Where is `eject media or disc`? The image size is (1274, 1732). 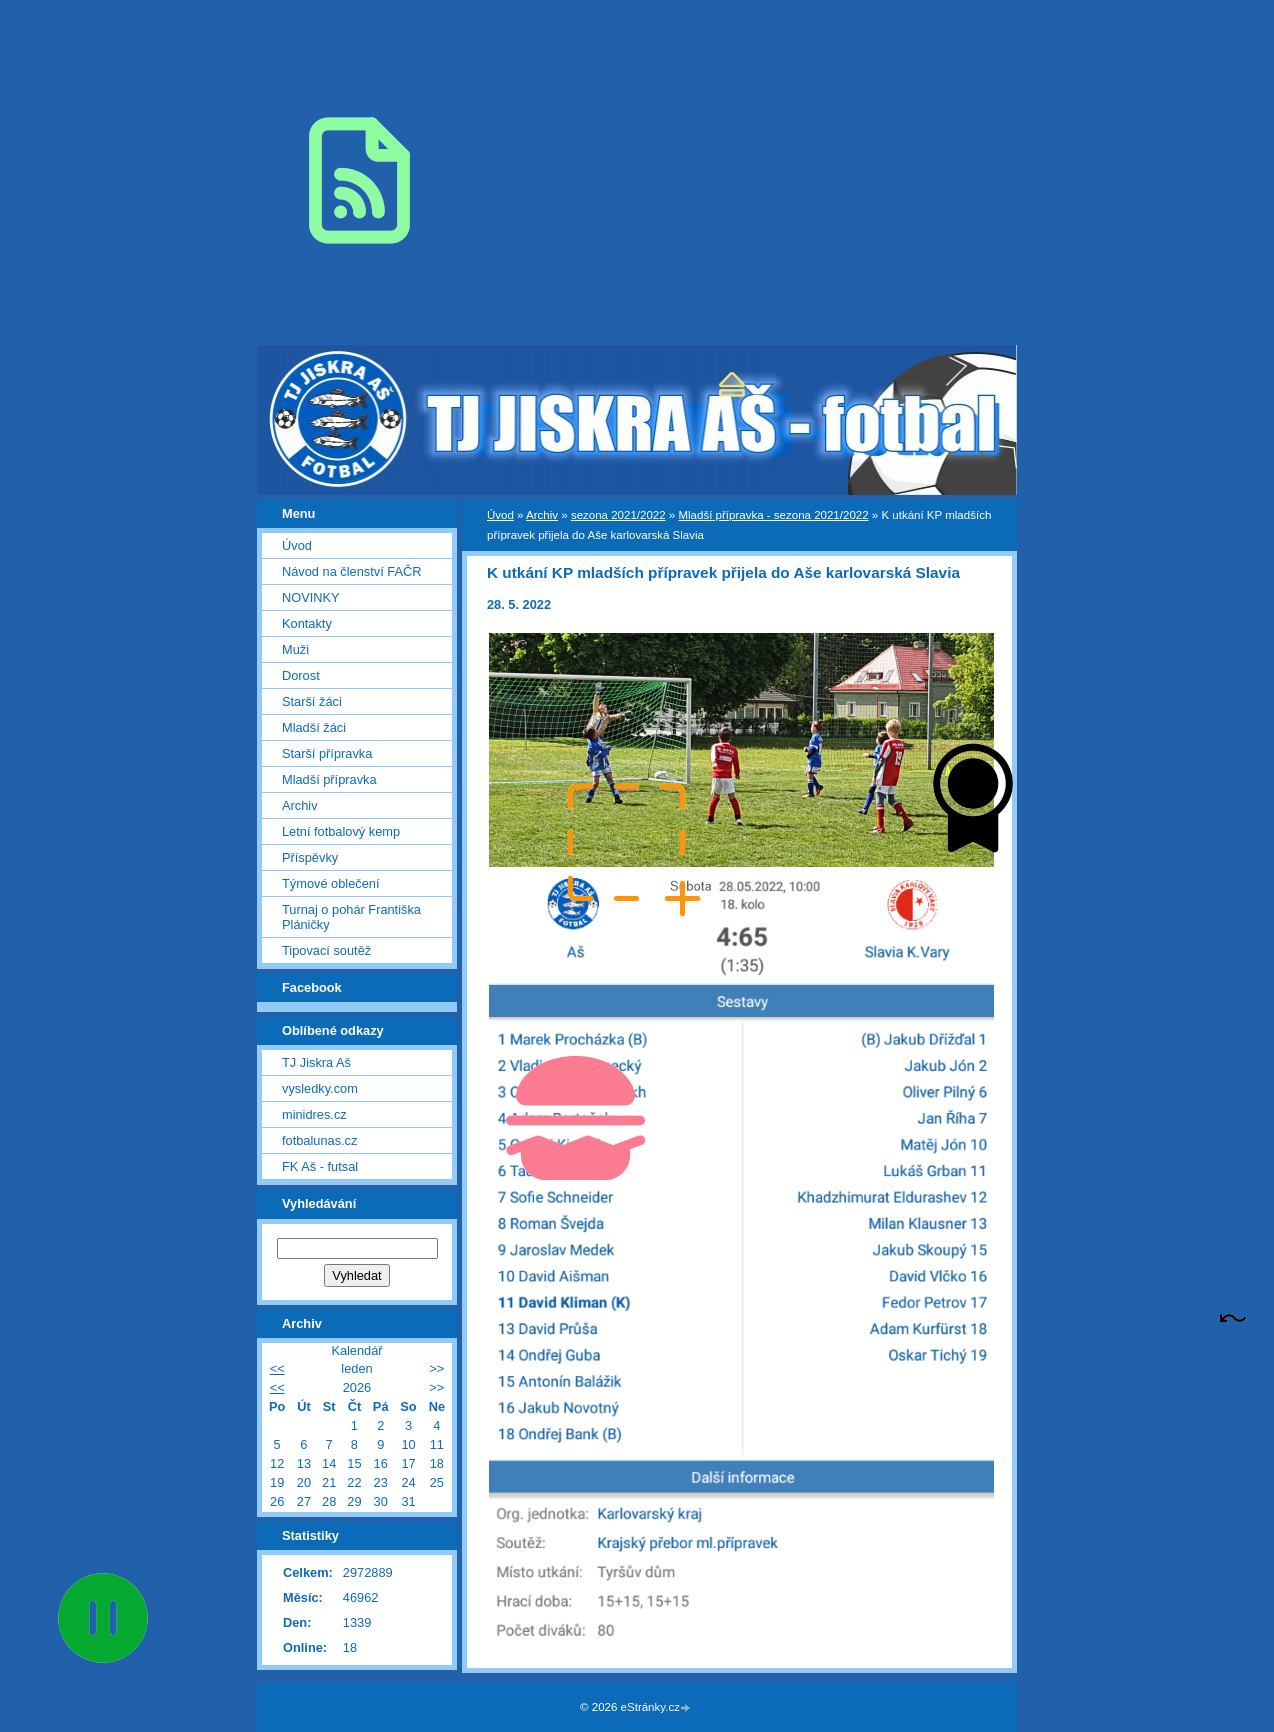 eject media or disc is located at coordinates (732, 386).